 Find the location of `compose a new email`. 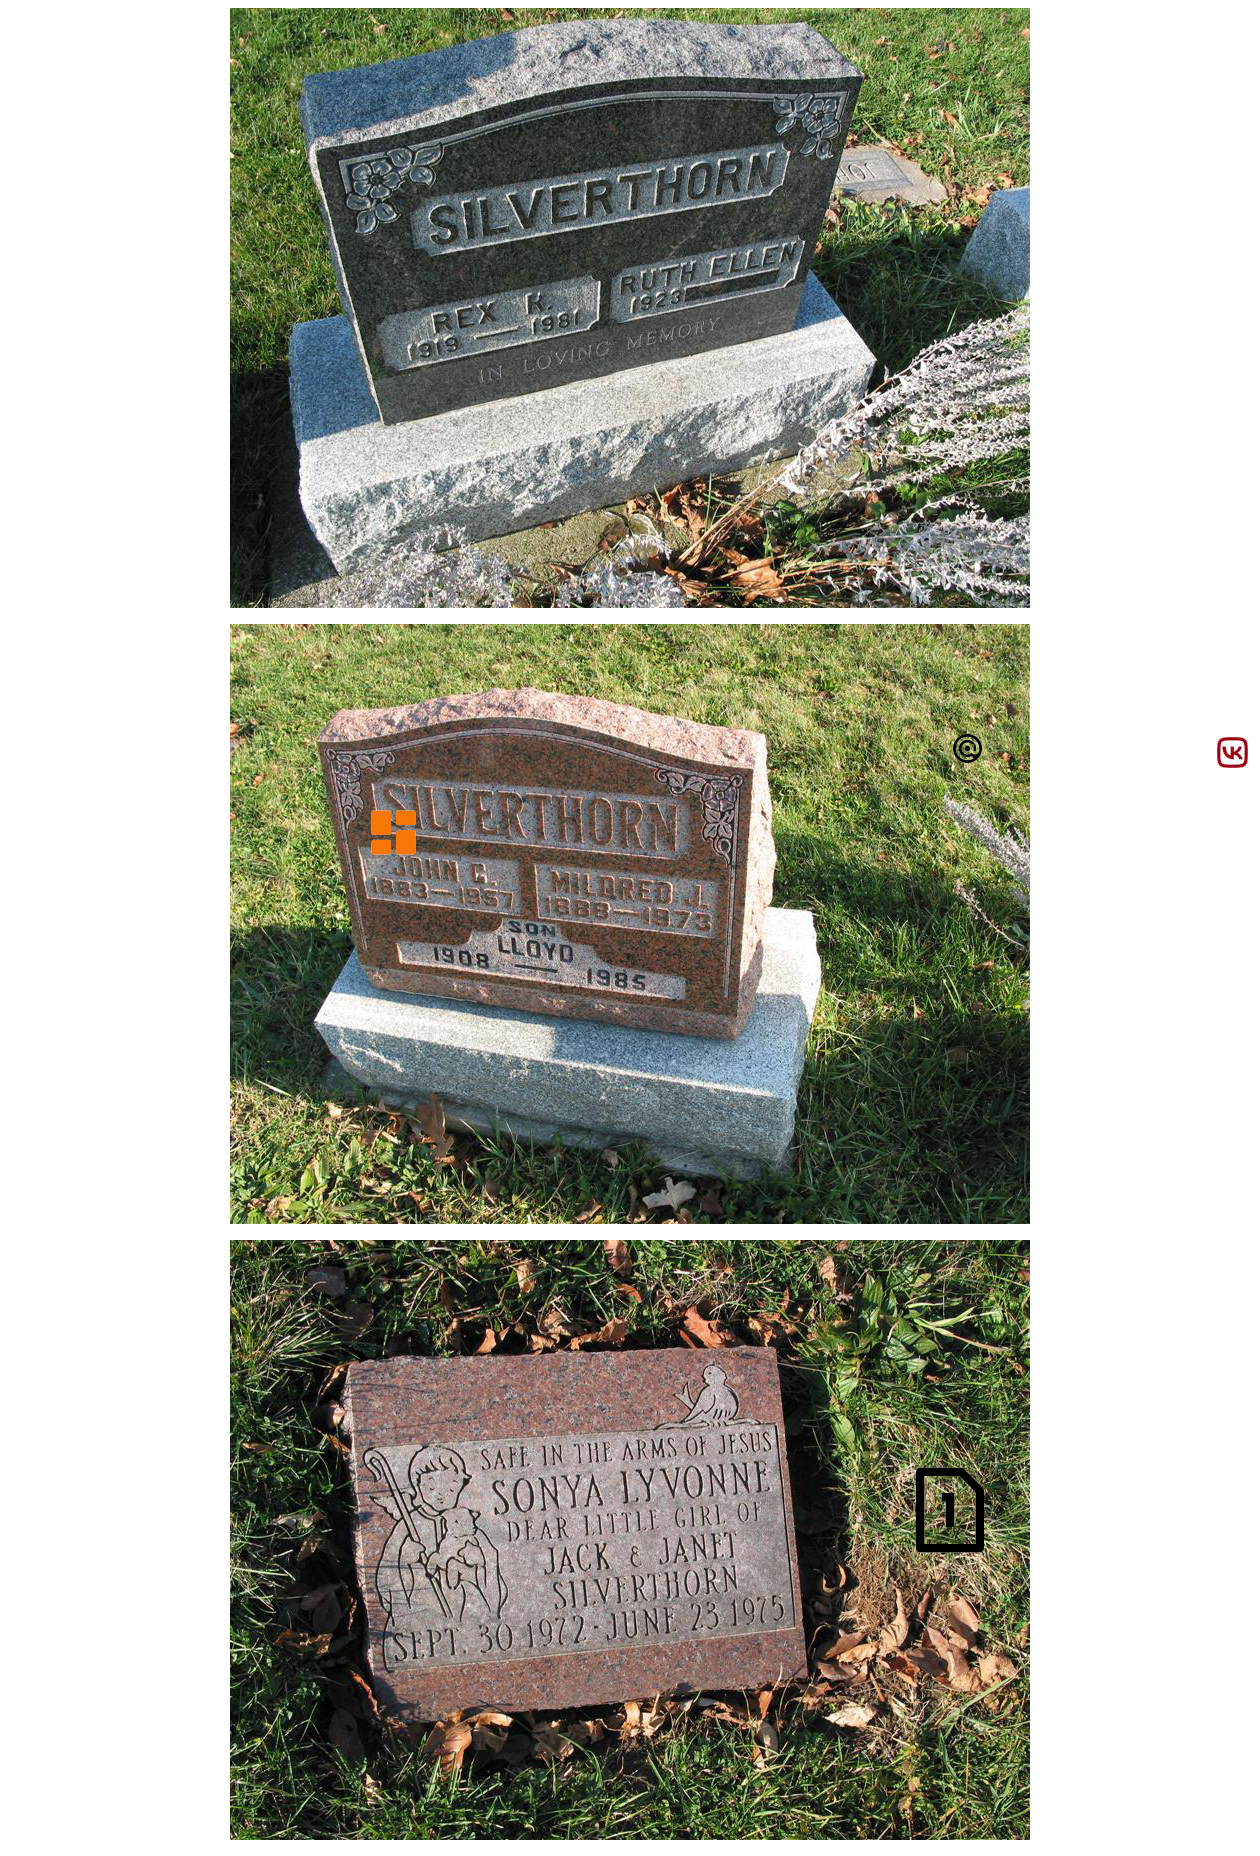

compose a new email is located at coordinates (967, 748).